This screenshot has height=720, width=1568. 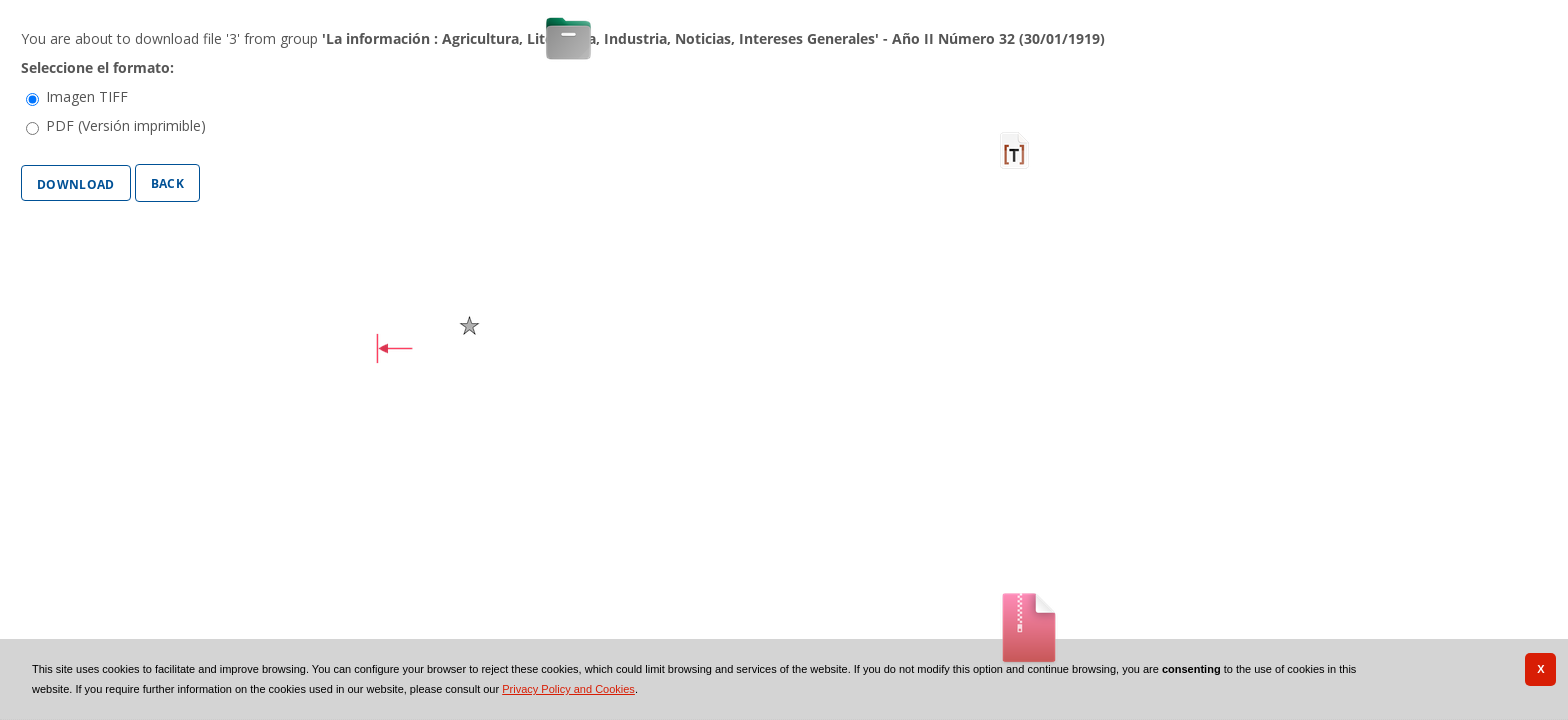 I want to click on a toml configuration file, so click(x=1014, y=150).